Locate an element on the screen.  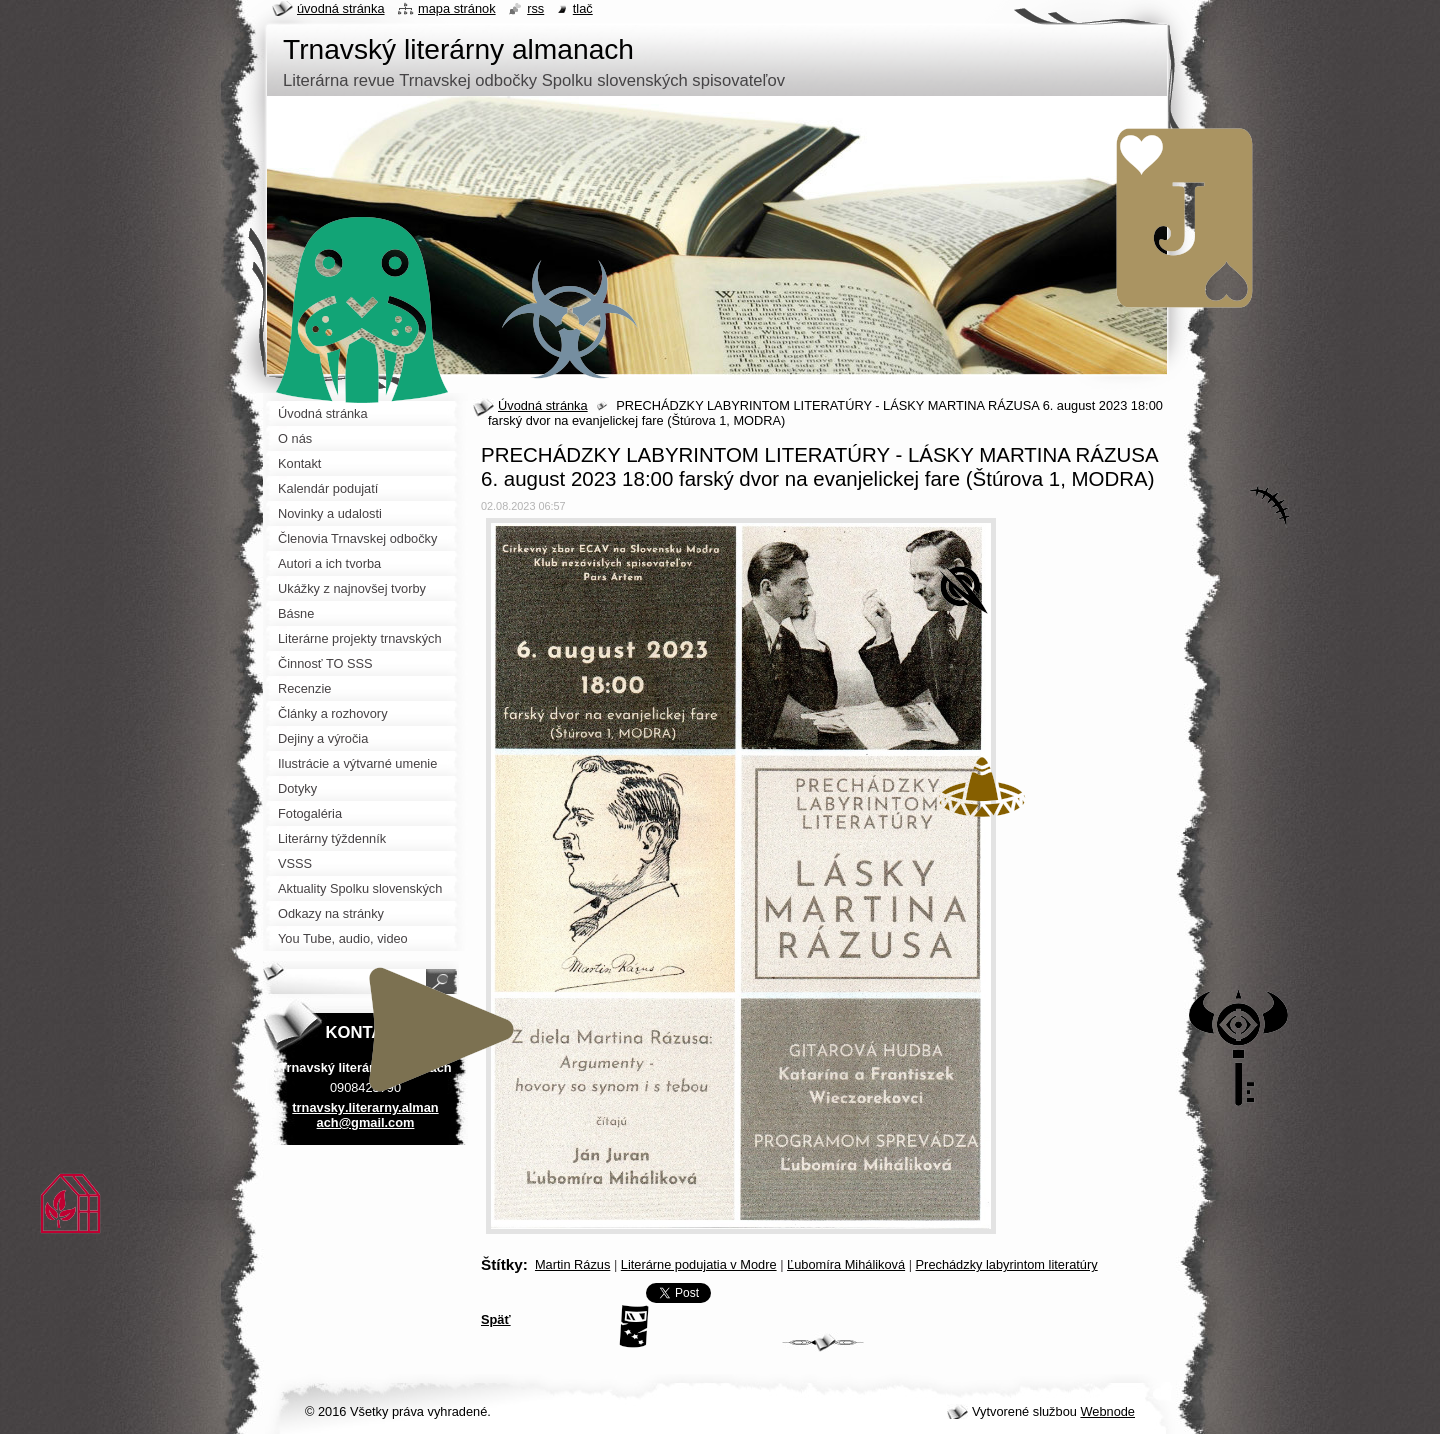
indicates a successful hit or target achieved is located at coordinates (963, 589).